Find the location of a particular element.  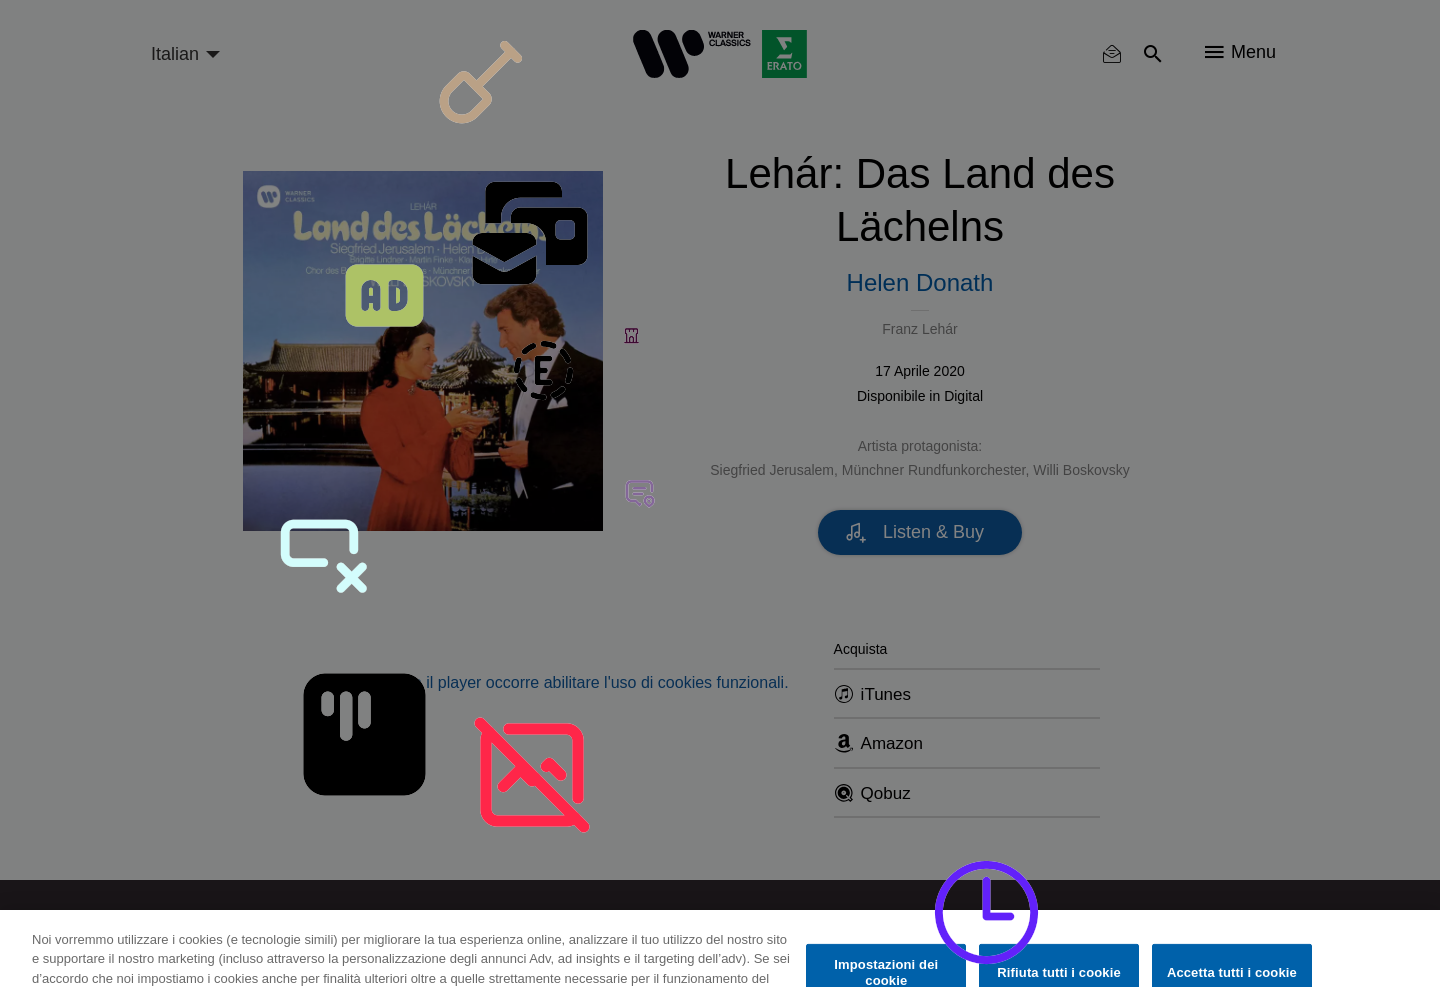

access gardening or landscaping tools is located at coordinates (483, 80).